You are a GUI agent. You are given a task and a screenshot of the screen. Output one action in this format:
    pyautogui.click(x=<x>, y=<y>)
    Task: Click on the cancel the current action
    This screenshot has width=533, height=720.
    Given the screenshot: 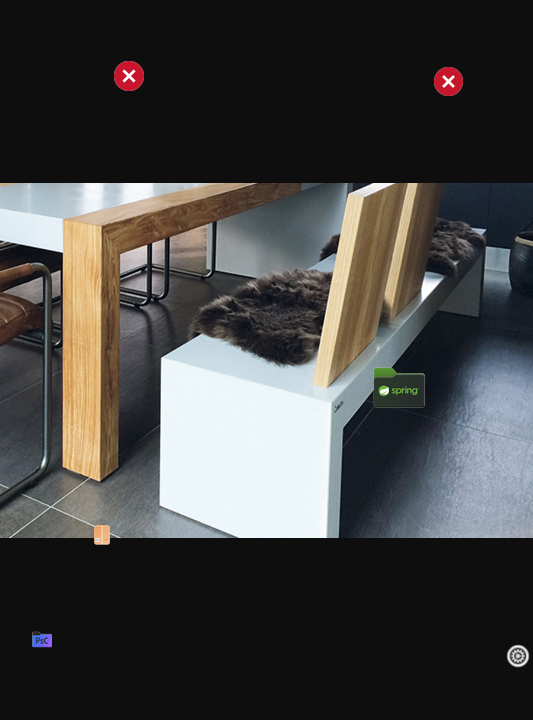 What is the action you would take?
    pyautogui.click(x=129, y=76)
    